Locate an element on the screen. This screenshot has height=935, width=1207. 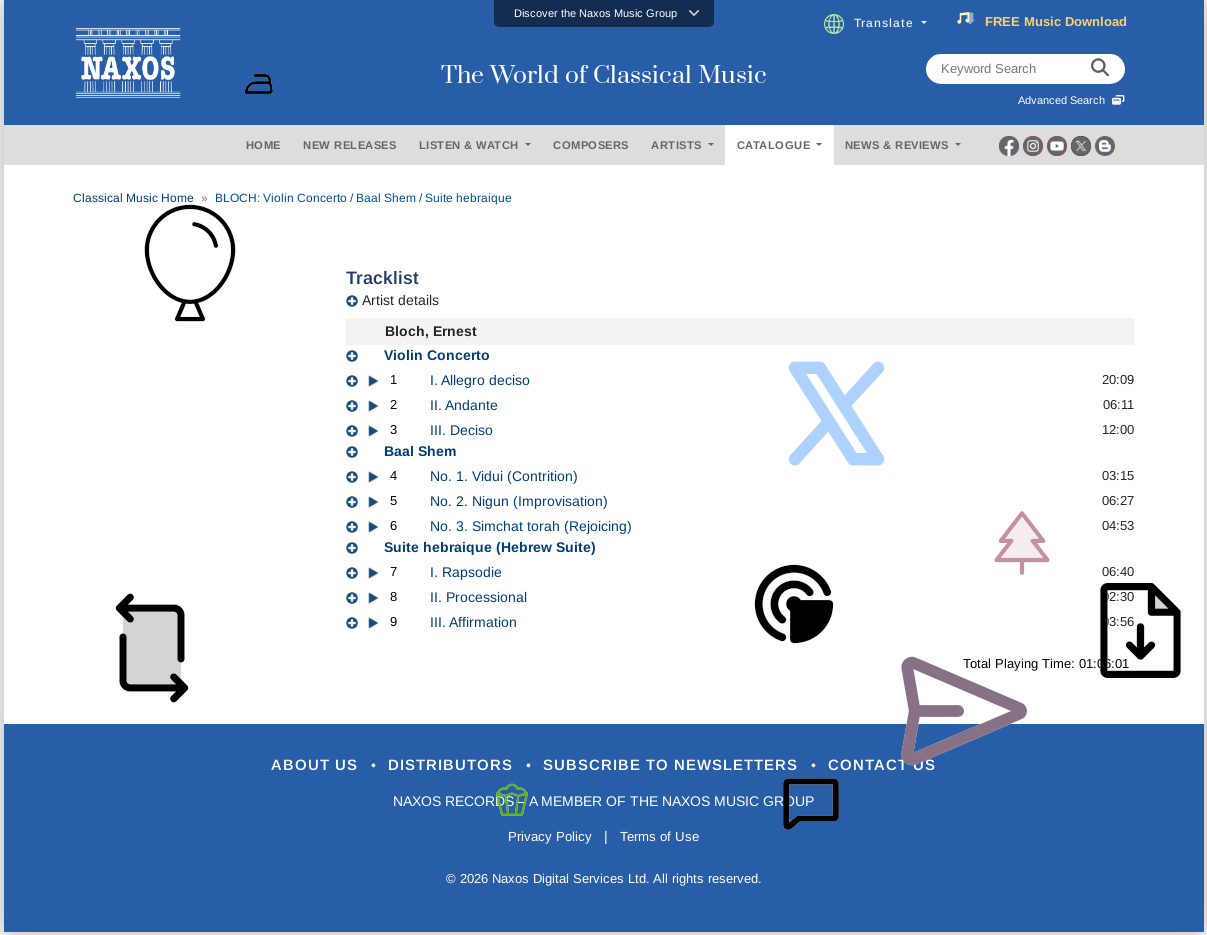
share to X (formerly Twitter) is located at coordinates (836, 413).